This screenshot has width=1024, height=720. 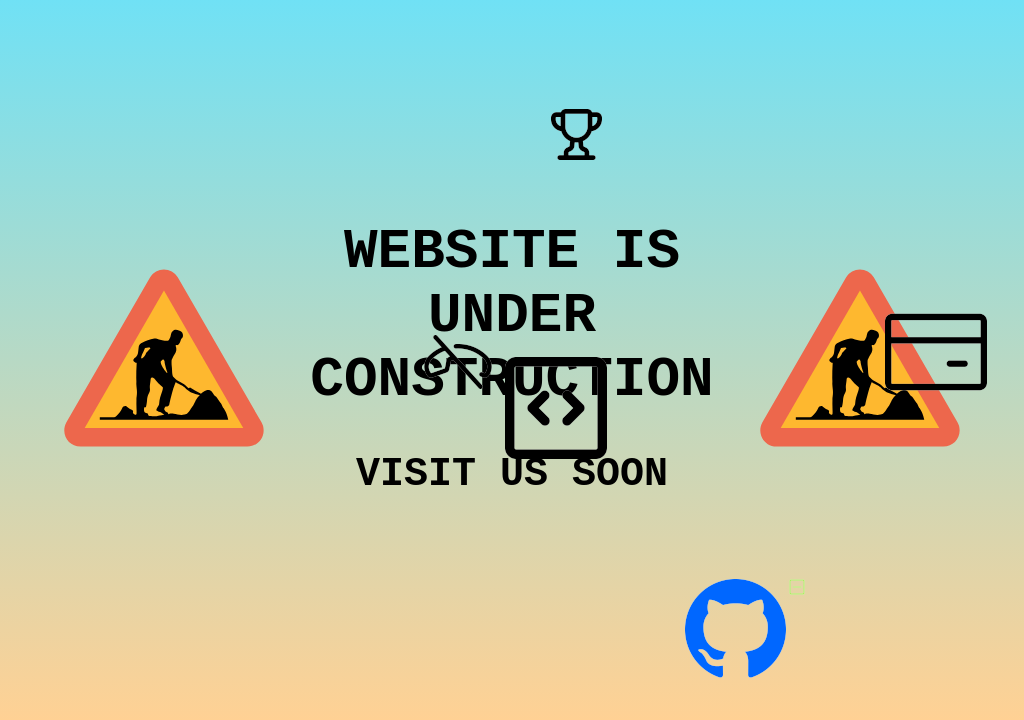 What do you see at coordinates (458, 362) in the screenshot?
I see `end or decline a phone call` at bounding box center [458, 362].